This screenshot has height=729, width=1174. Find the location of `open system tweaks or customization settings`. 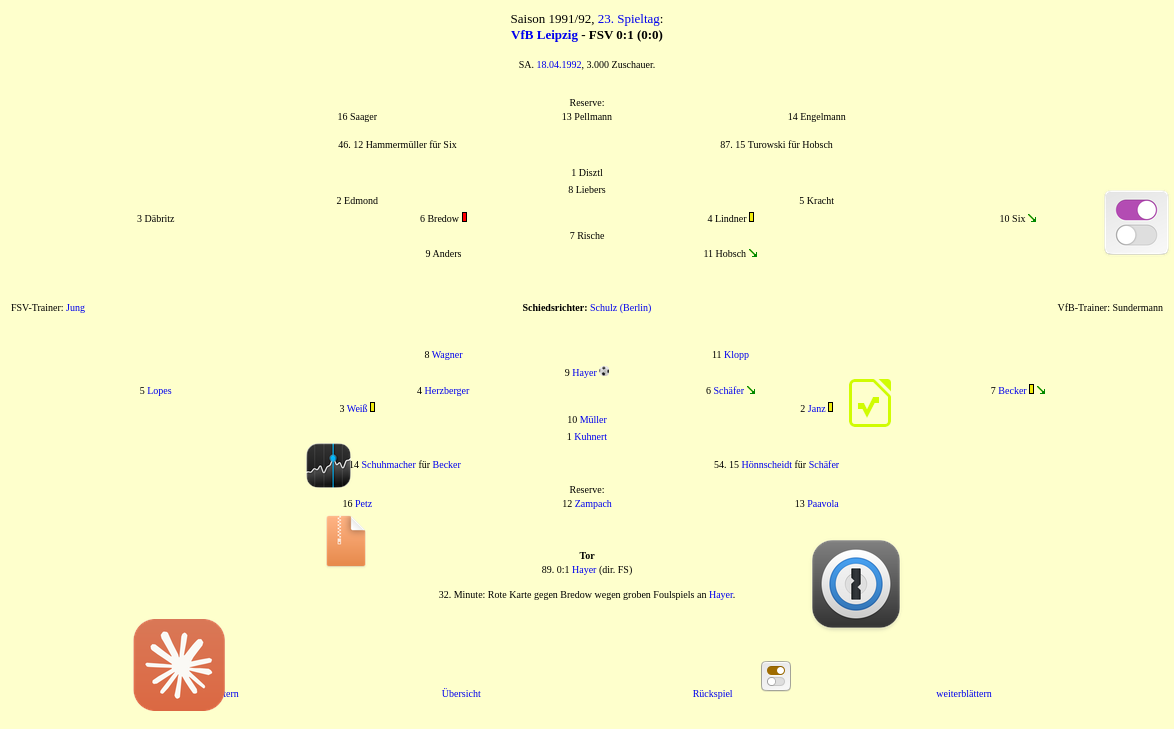

open system tweaks or customization settings is located at coordinates (1136, 222).